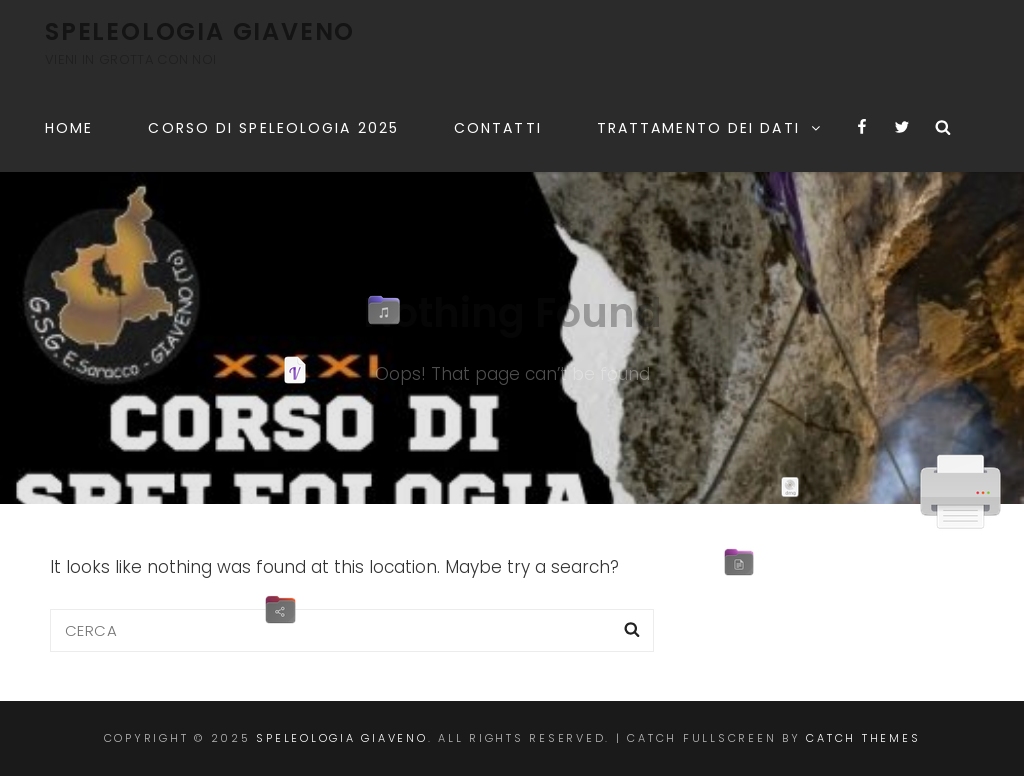 The height and width of the screenshot is (776, 1024). I want to click on print the current file or document, so click(960, 491).